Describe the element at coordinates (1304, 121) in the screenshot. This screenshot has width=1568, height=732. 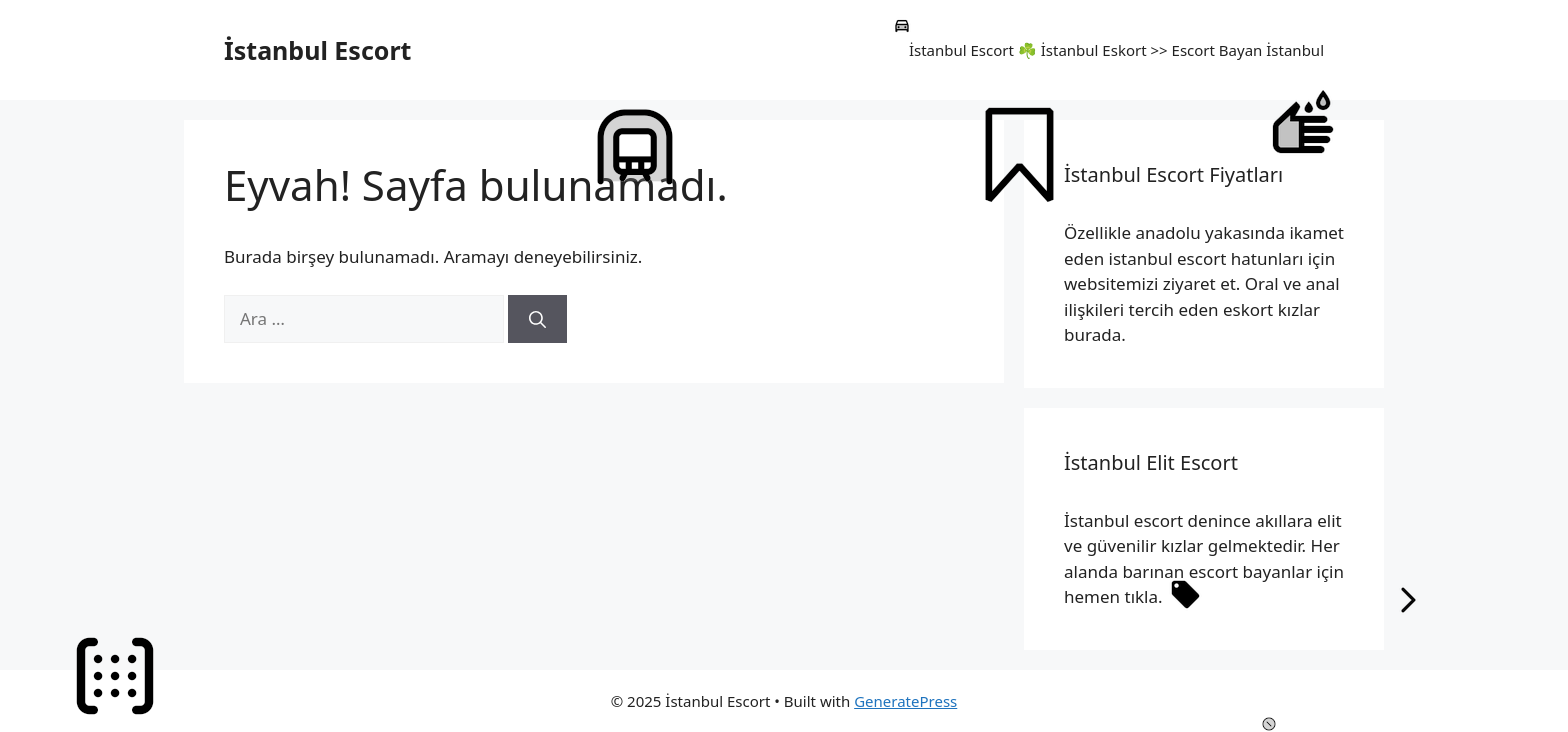
I see `indicates a handwashing station or restroom nearby` at that location.